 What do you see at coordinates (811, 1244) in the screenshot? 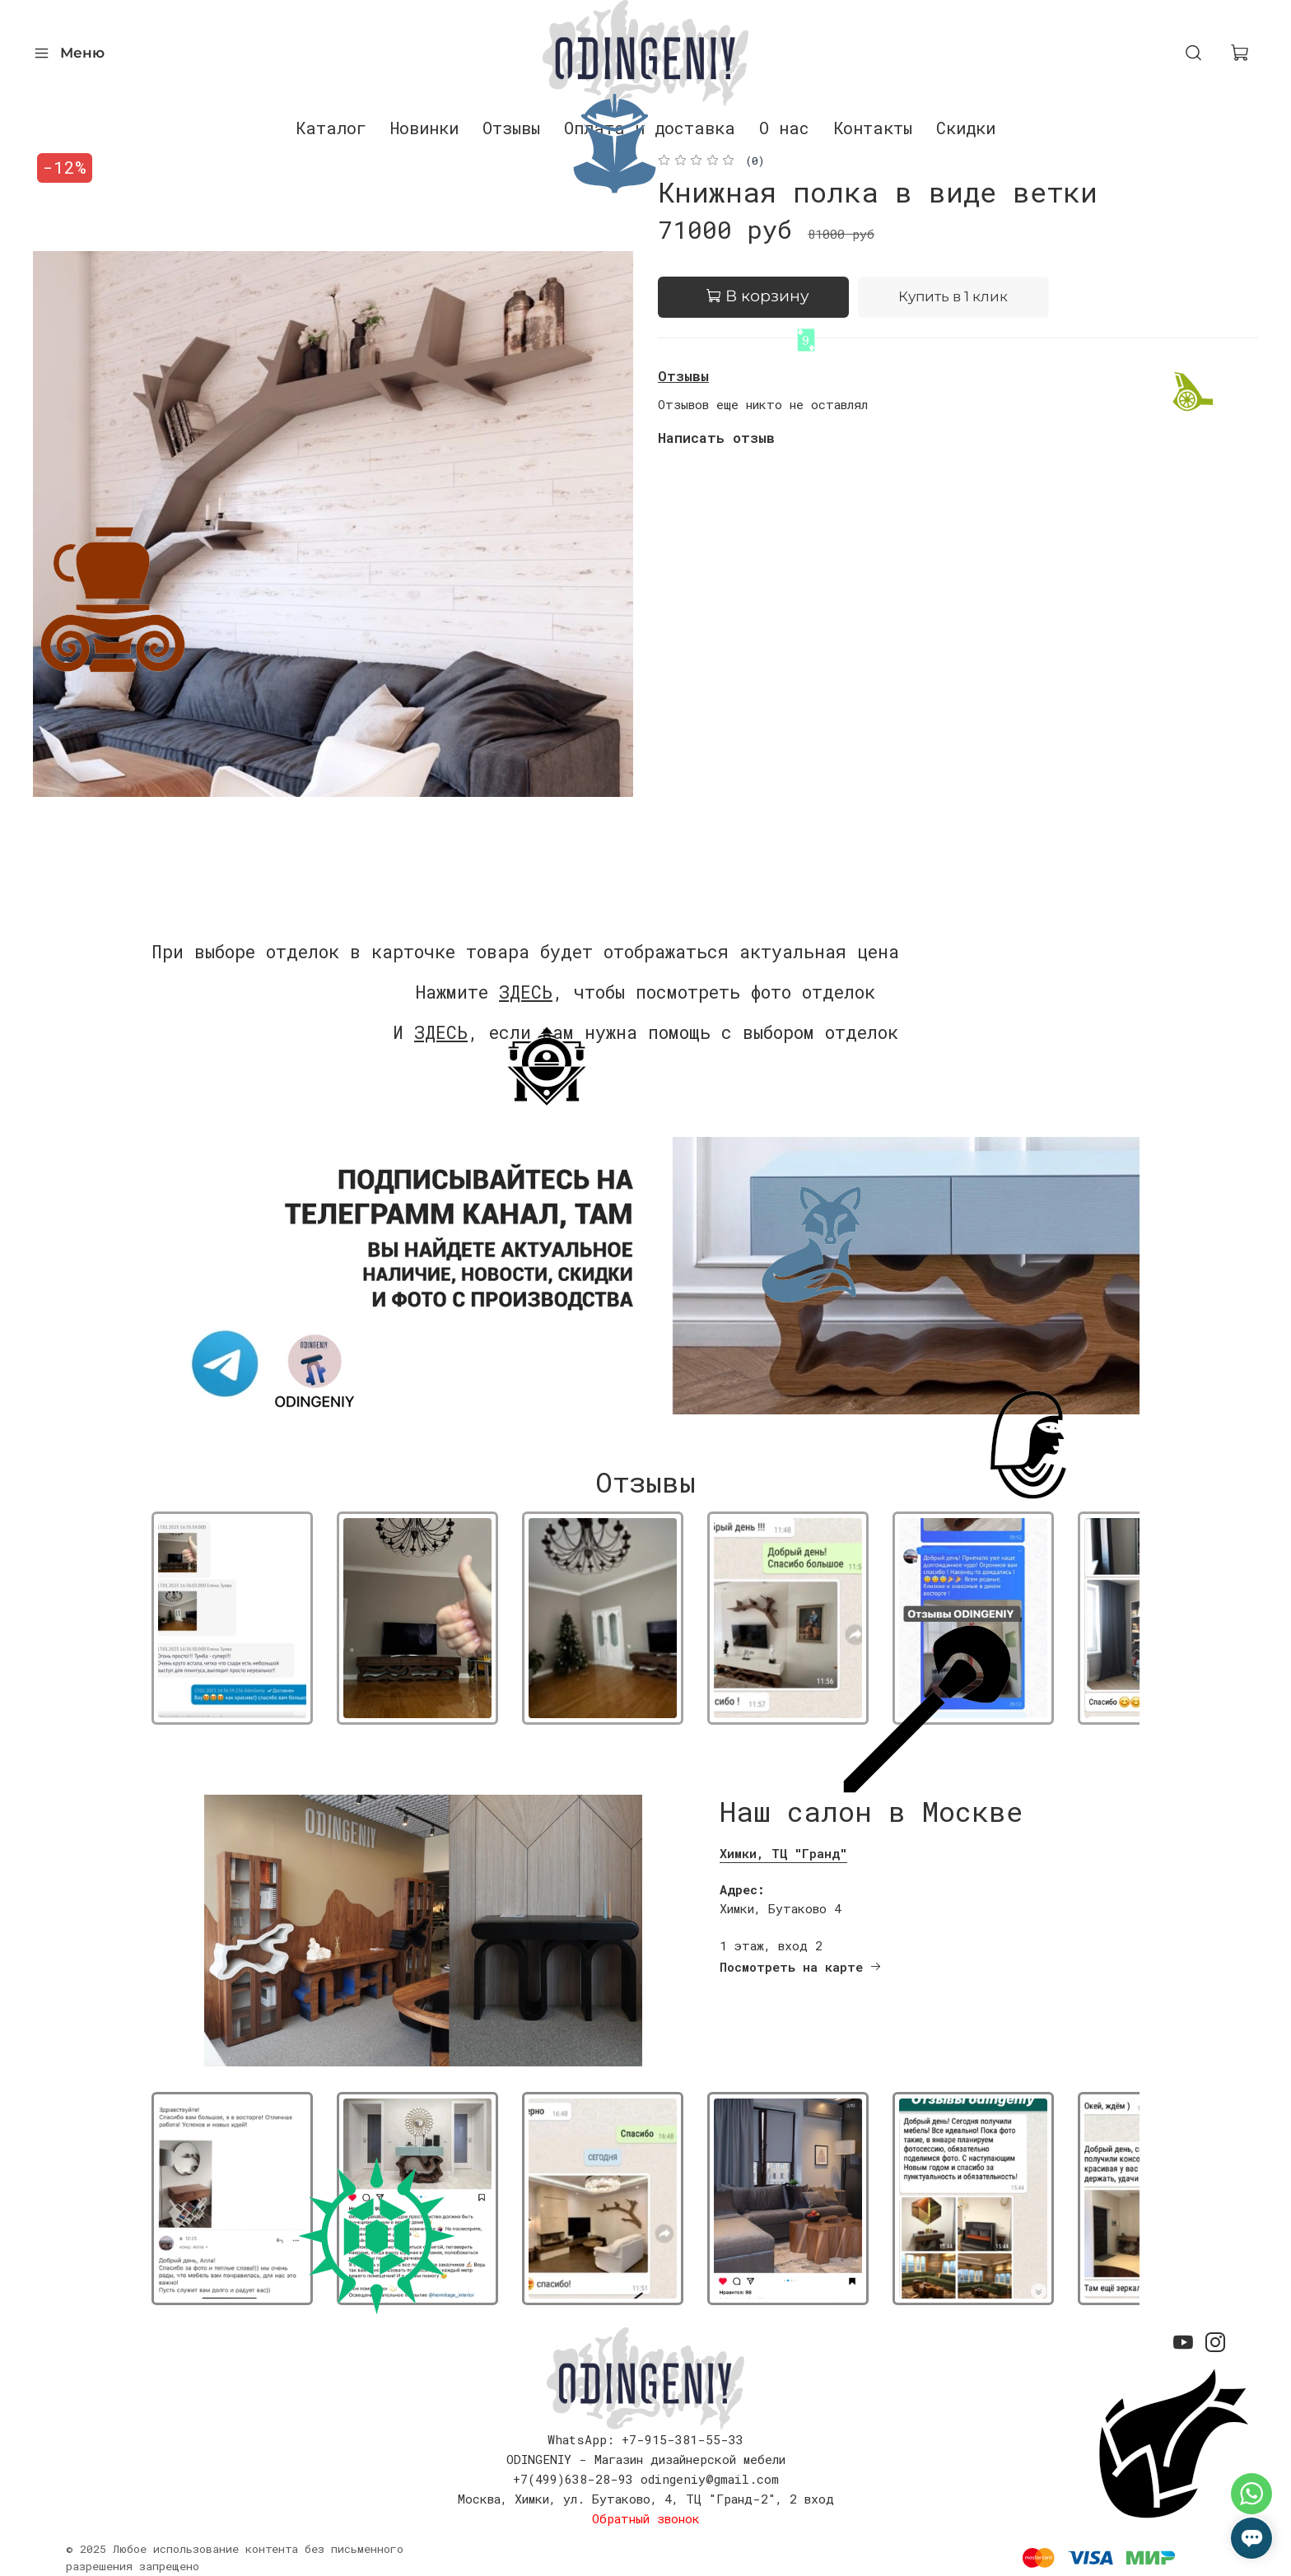
I see `fox character or avatar icon` at bounding box center [811, 1244].